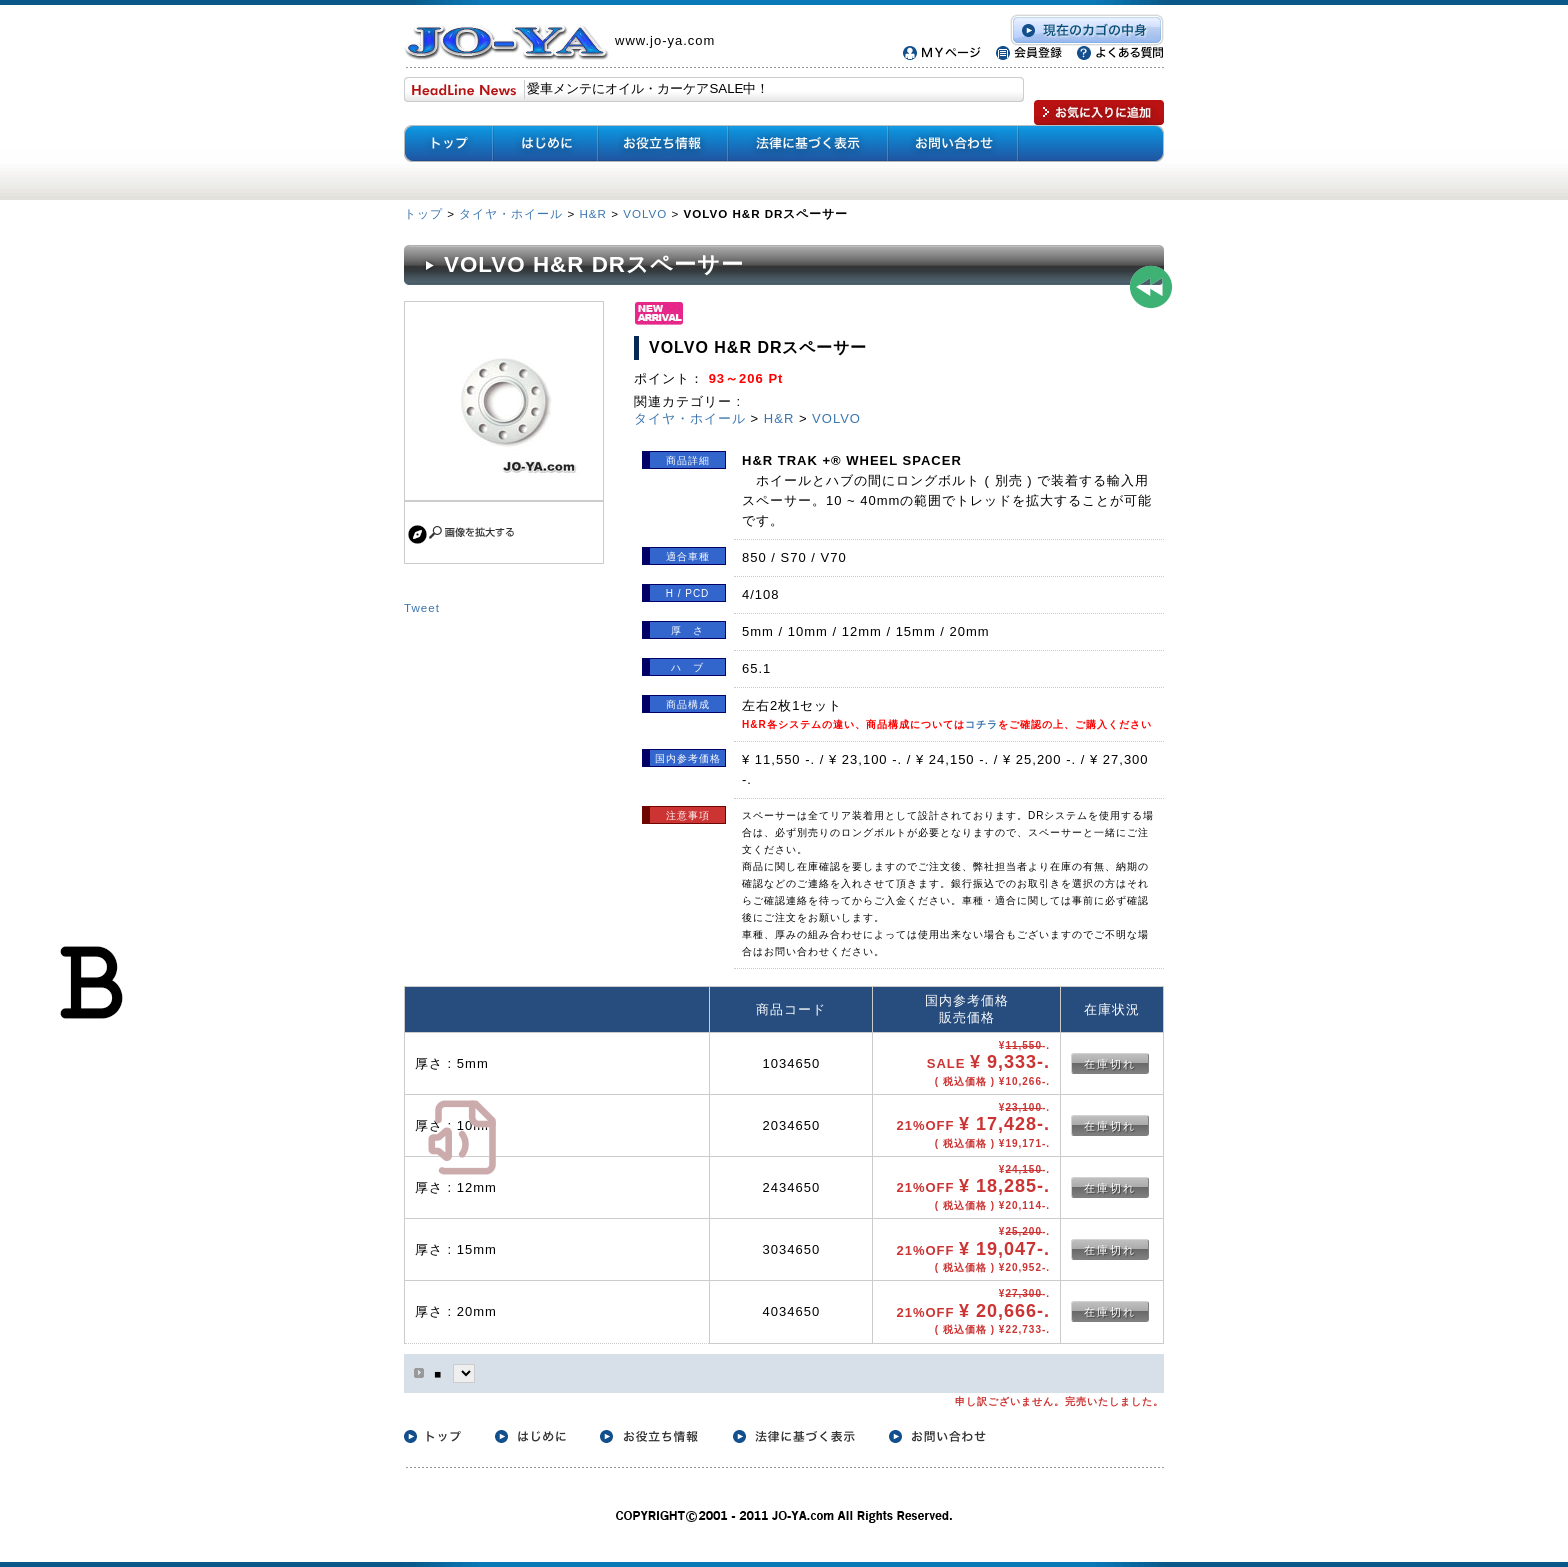 The width and height of the screenshot is (1568, 1567). Describe the element at coordinates (465, 1137) in the screenshot. I see `open audio file` at that location.